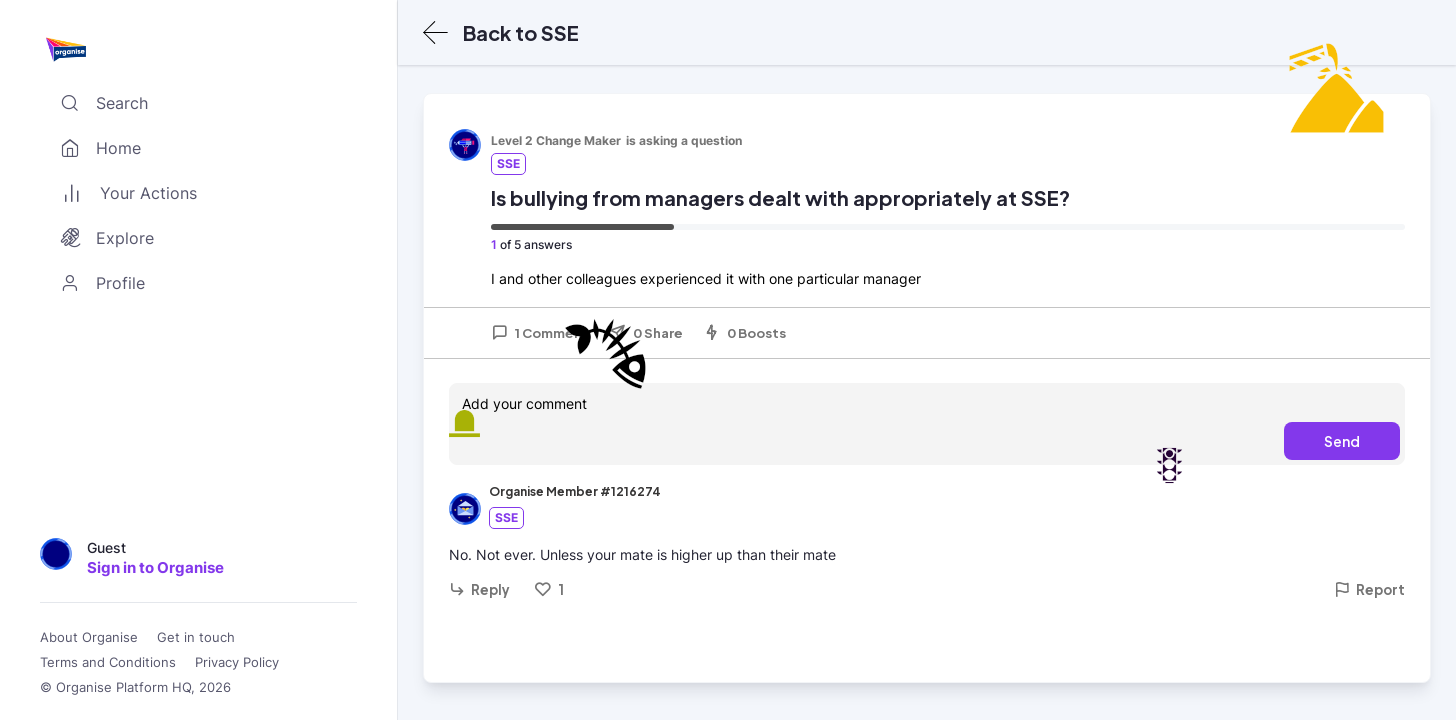 The image size is (1456, 720). I want to click on indicates a stopped or halted state, so click(1169, 465).